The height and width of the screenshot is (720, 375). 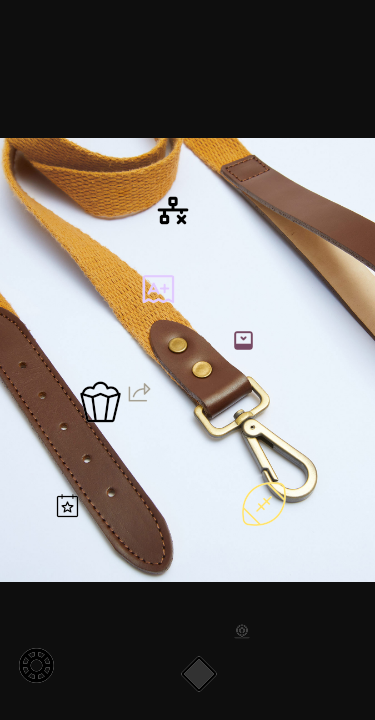 What do you see at coordinates (100, 403) in the screenshot?
I see `access movies or entertainment section` at bounding box center [100, 403].